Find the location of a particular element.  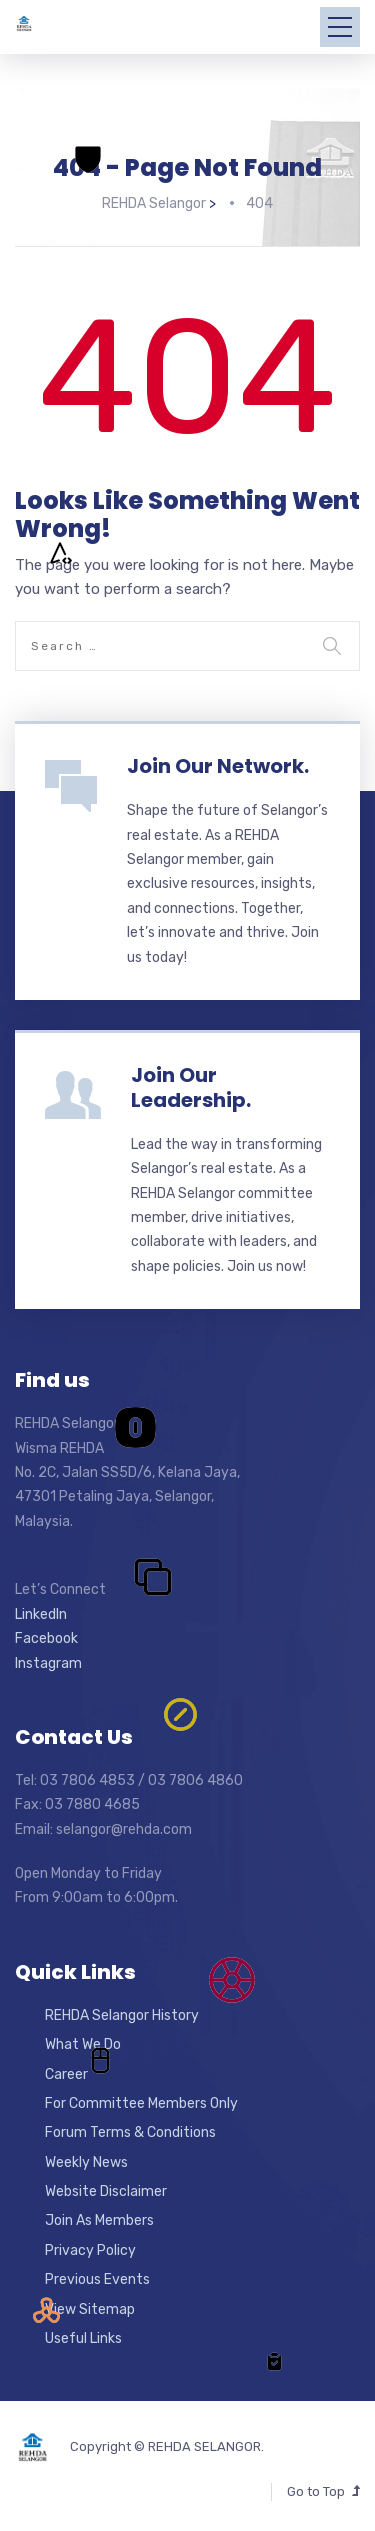

security or protection status indicator is located at coordinates (88, 158).